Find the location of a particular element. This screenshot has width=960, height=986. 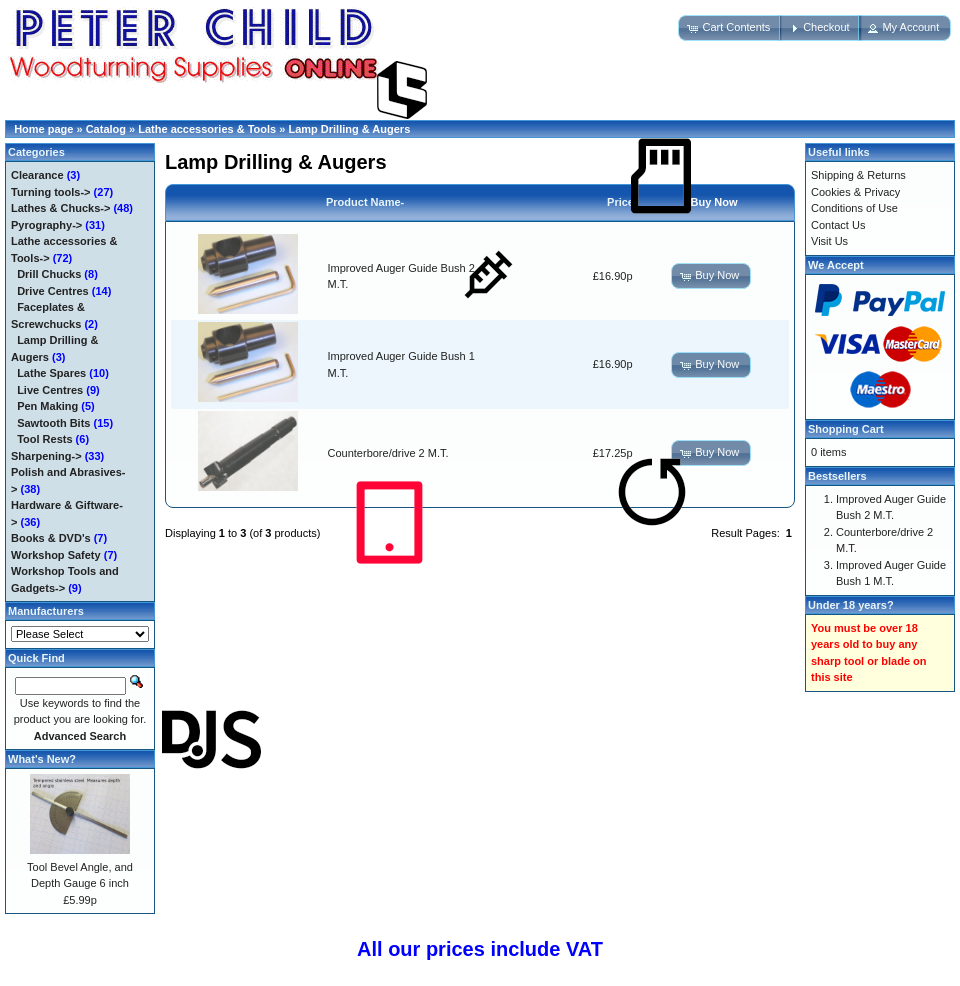

switch to tablet view is located at coordinates (389, 522).